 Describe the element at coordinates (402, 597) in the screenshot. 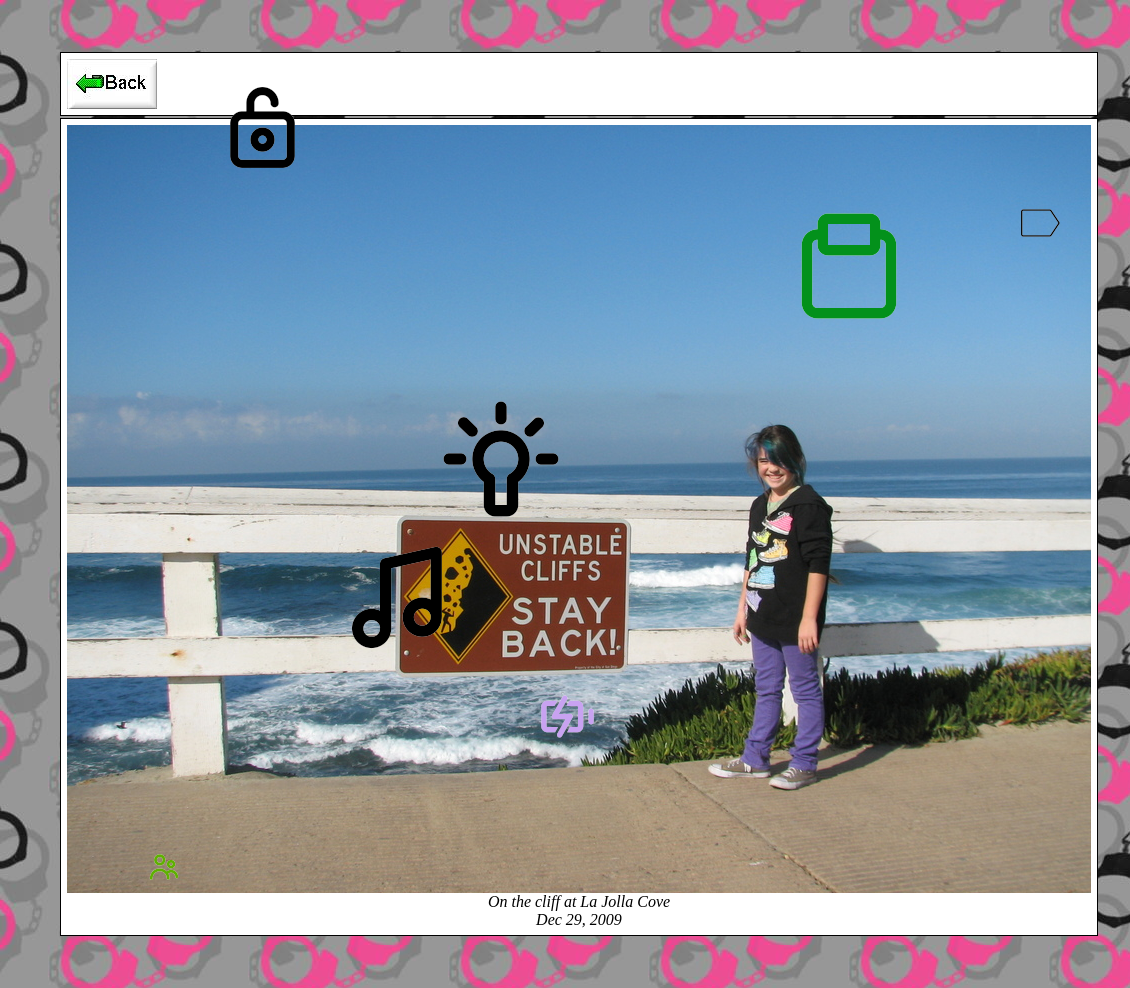

I see `access music library or player` at that location.